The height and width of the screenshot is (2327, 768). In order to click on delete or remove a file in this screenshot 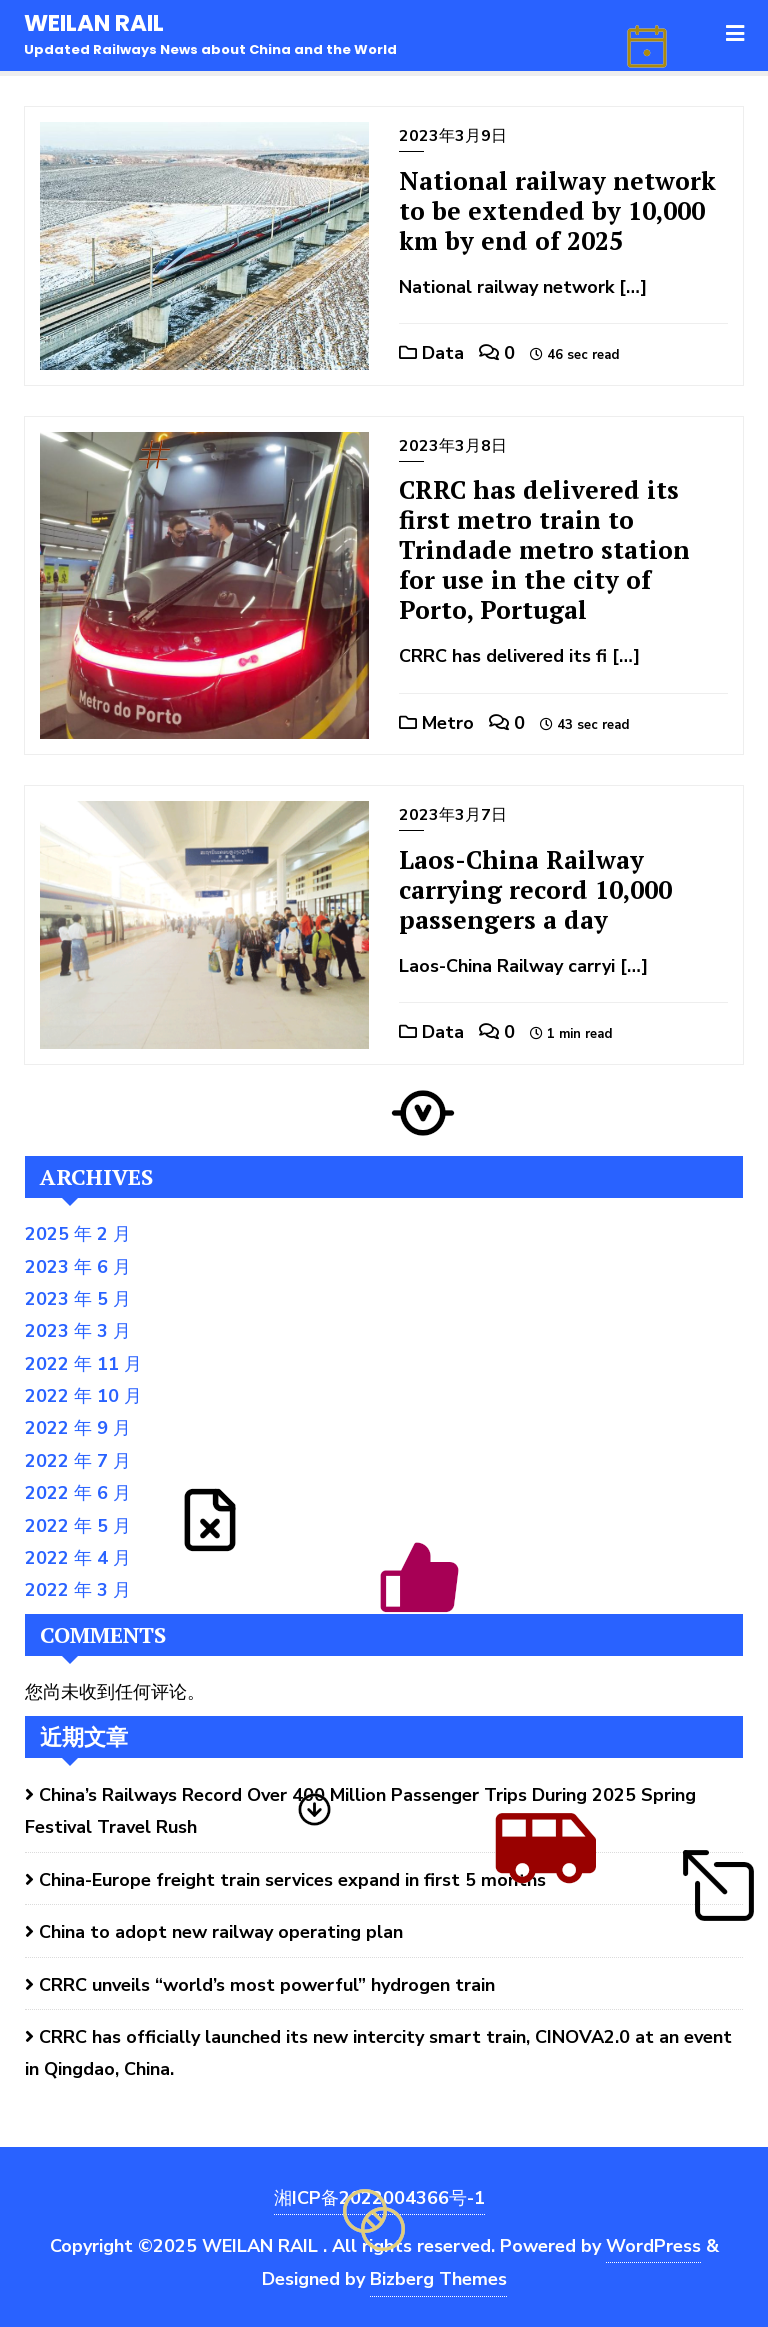, I will do `click(210, 1520)`.